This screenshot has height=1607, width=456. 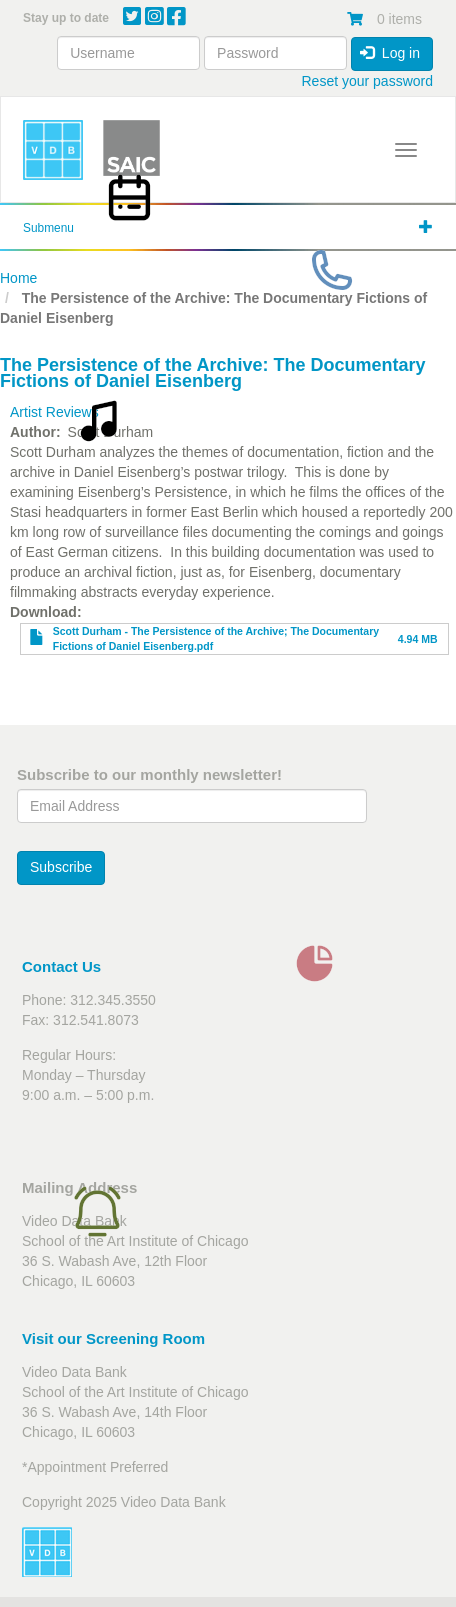 What do you see at coordinates (332, 270) in the screenshot?
I see `make a phone call` at bounding box center [332, 270].